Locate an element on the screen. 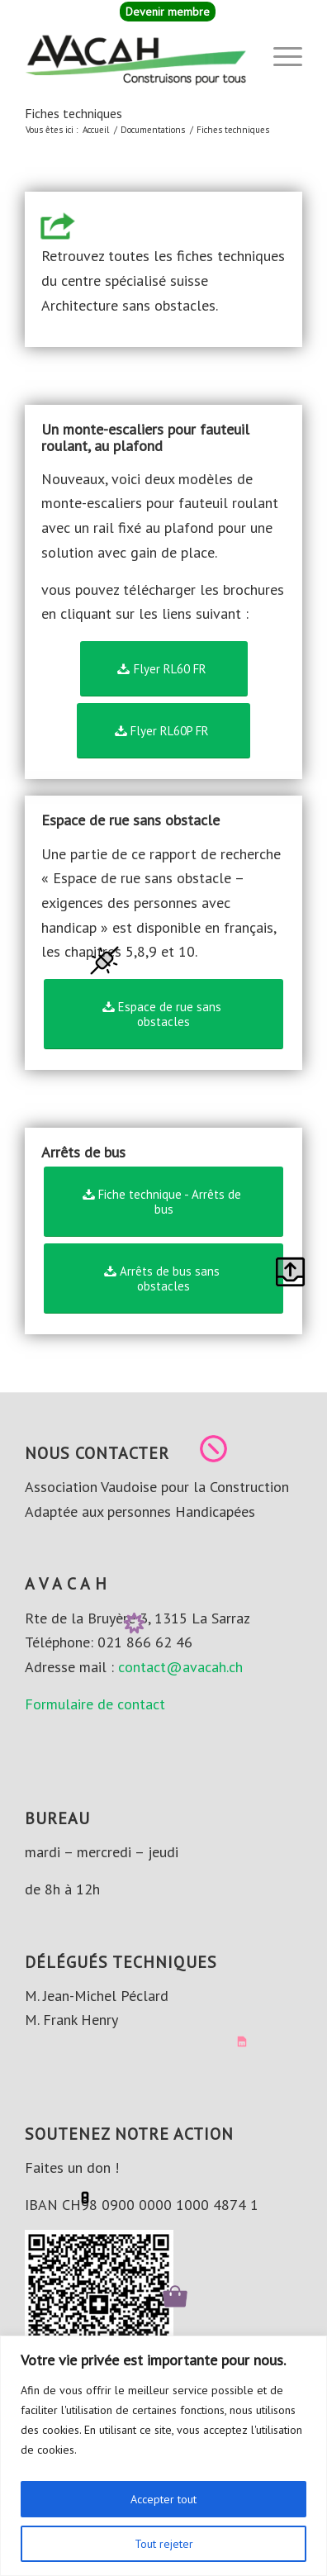 The image size is (327, 2576). indicates an active connection or paired devices is located at coordinates (104, 960).